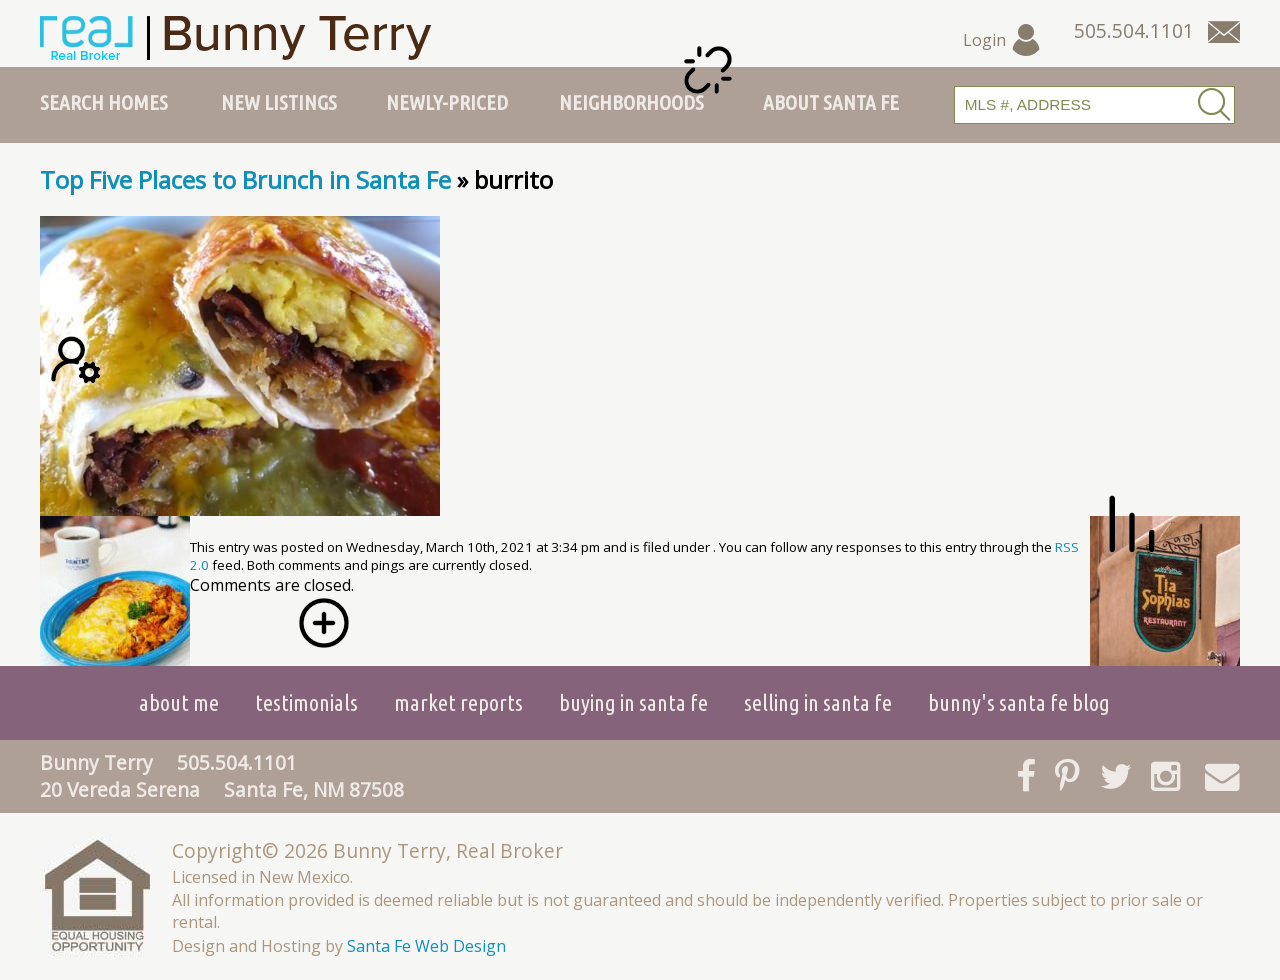 This screenshot has width=1280, height=980. Describe the element at coordinates (76, 359) in the screenshot. I see `access user account settings` at that location.